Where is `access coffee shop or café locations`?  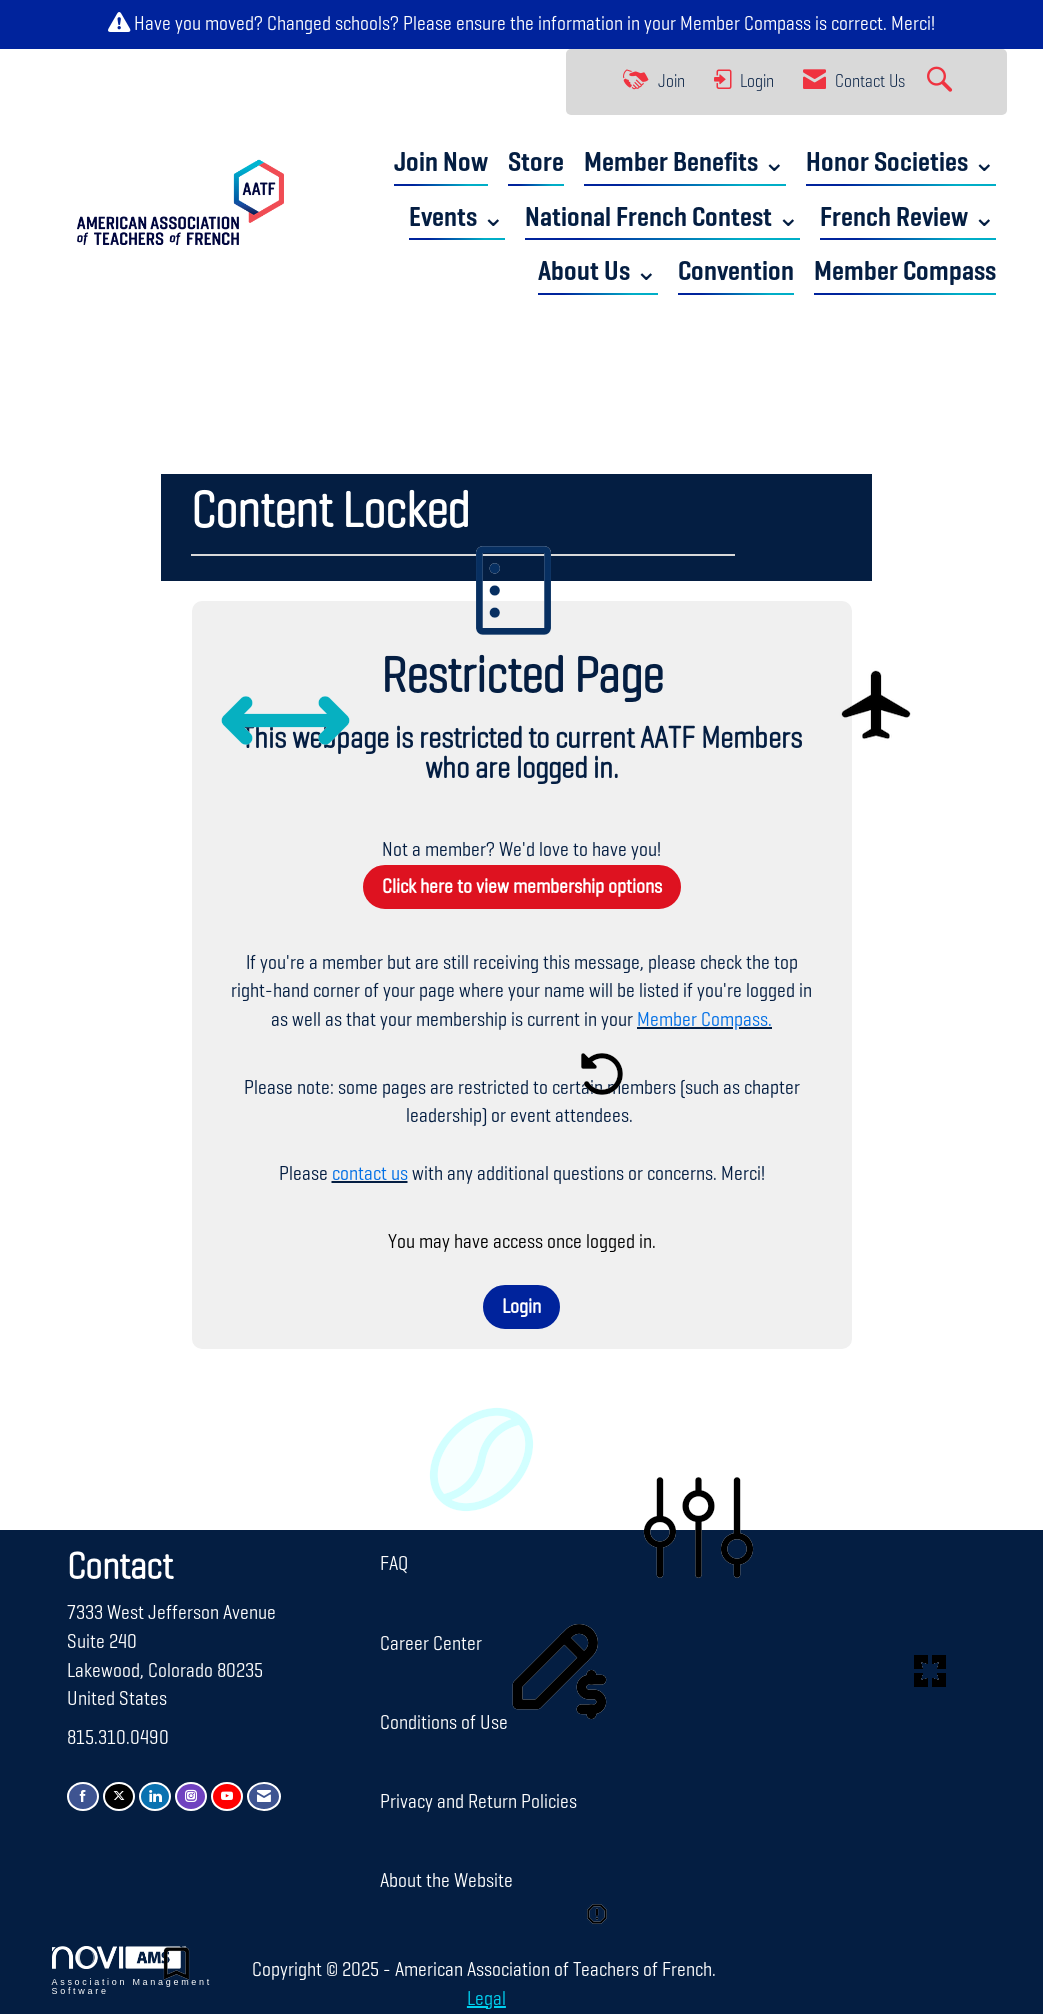
access coffee shop or café locations is located at coordinates (481, 1459).